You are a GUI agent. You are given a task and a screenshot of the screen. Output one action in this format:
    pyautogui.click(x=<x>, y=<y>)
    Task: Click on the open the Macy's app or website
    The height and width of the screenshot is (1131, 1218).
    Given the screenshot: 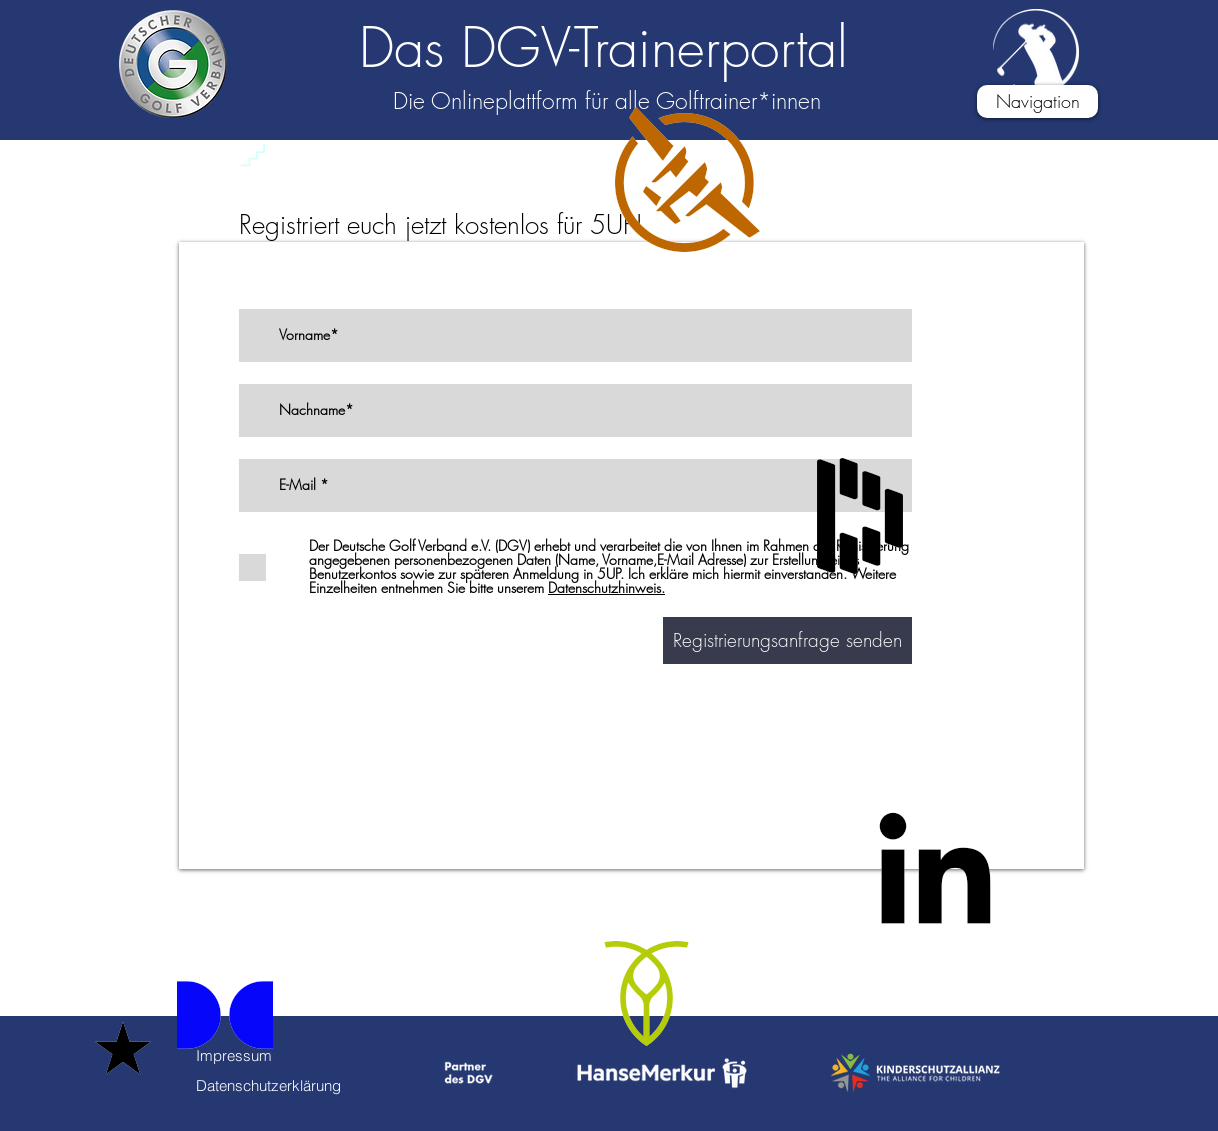 What is the action you would take?
    pyautogui.click(x=123, y=1048)
    